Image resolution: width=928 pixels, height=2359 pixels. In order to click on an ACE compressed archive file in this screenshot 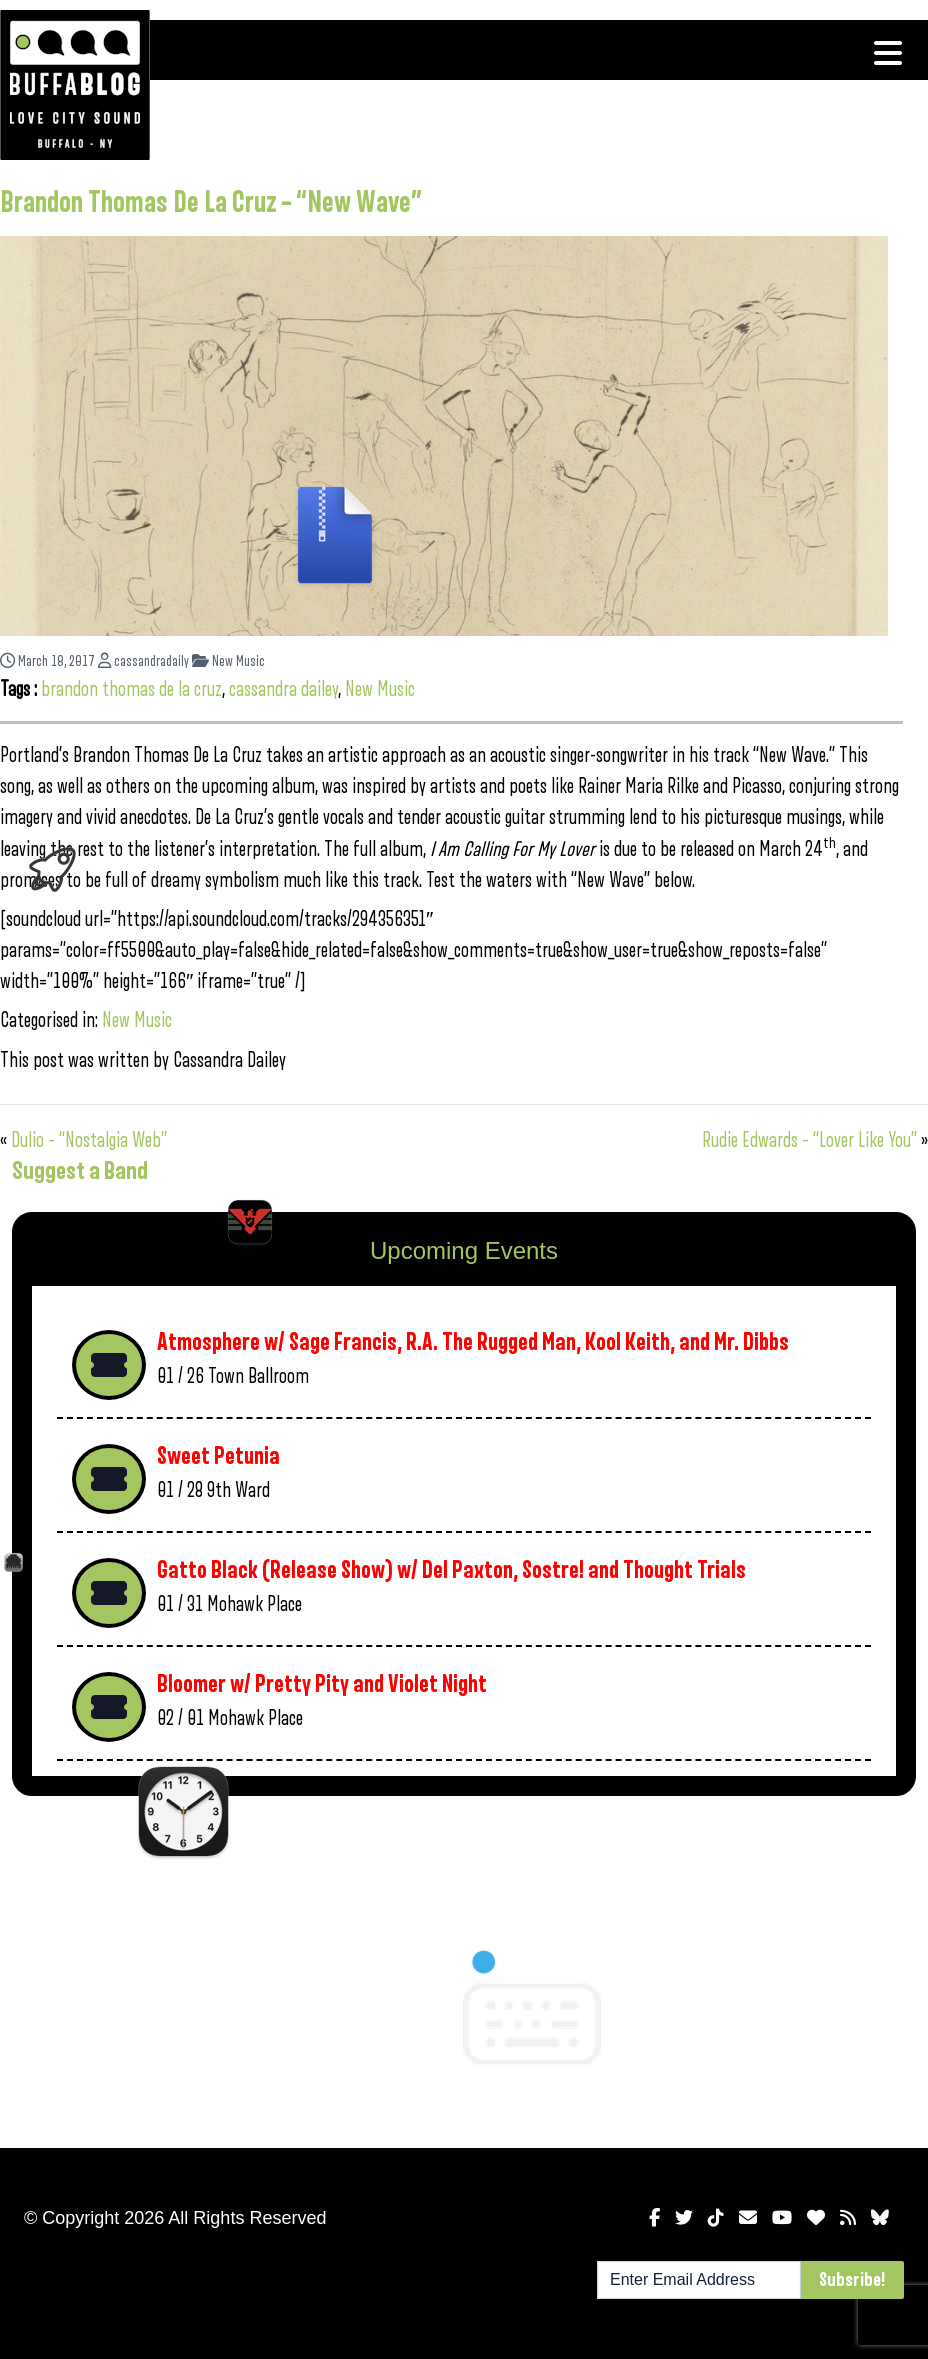, I will do `click(335, 537)`.